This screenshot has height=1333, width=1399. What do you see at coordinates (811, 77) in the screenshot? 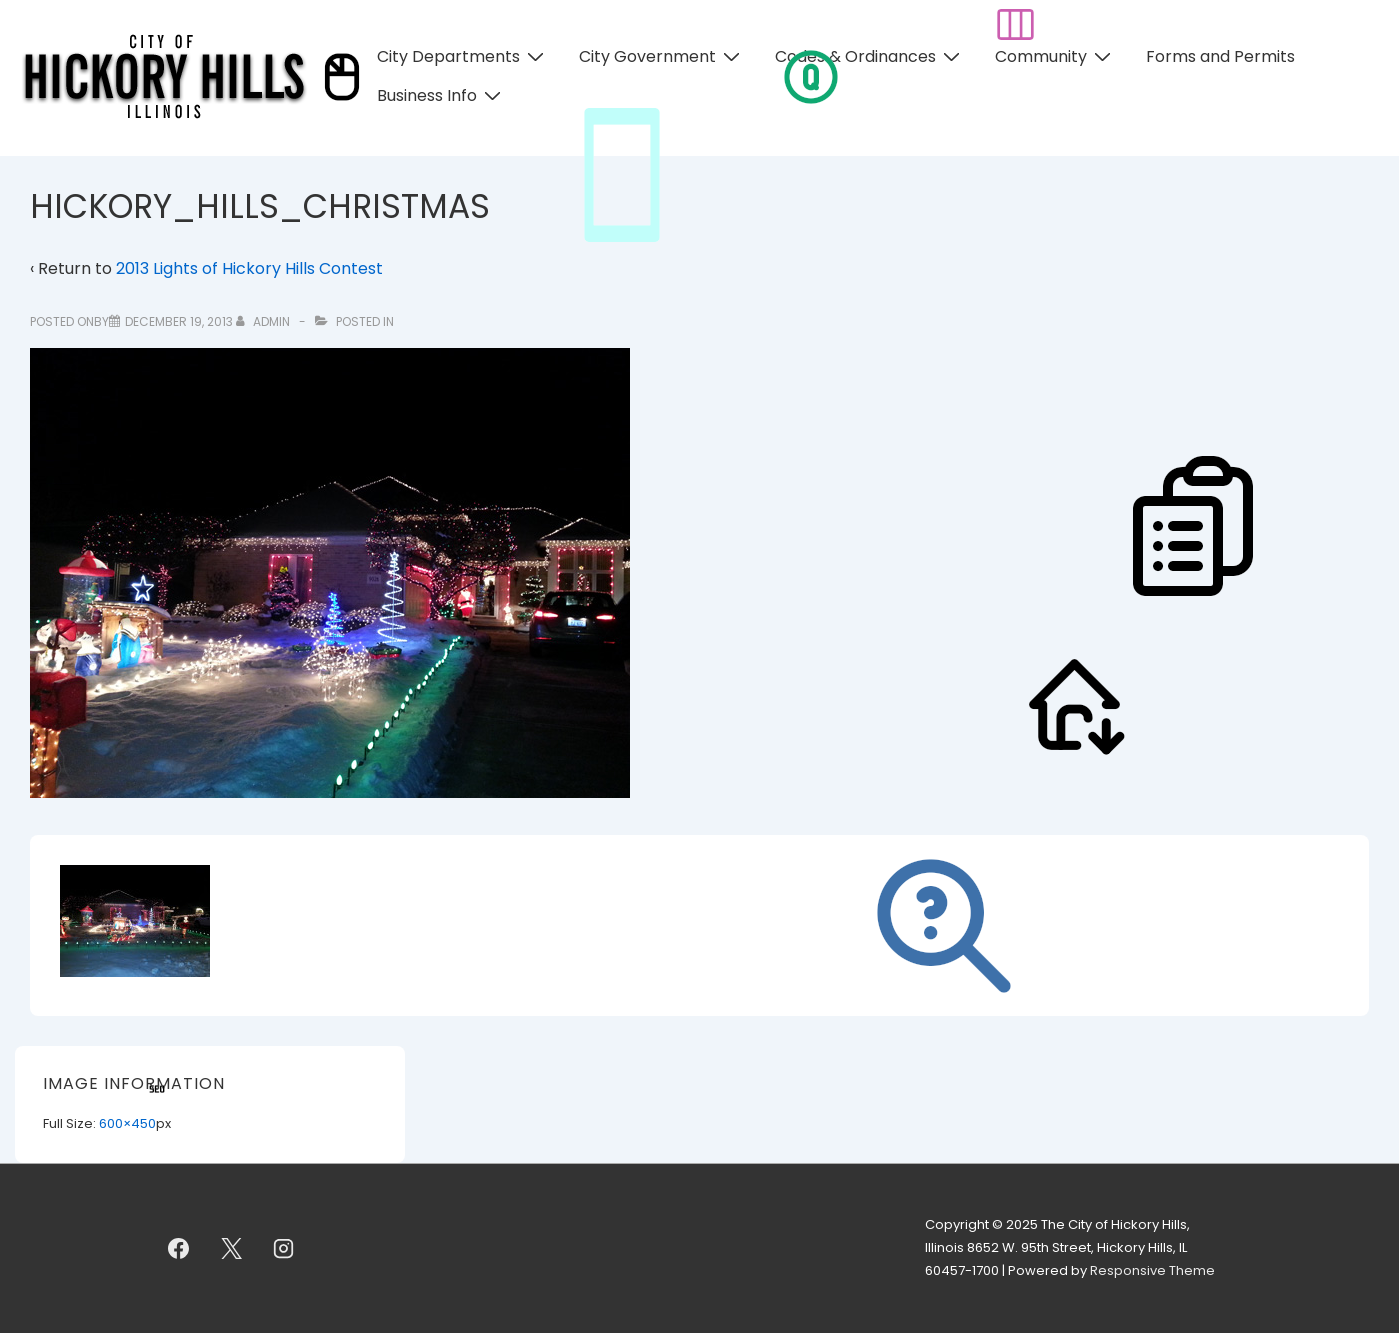
I see `letter Q avatar or profile icon` at bounding box center [811, 77].